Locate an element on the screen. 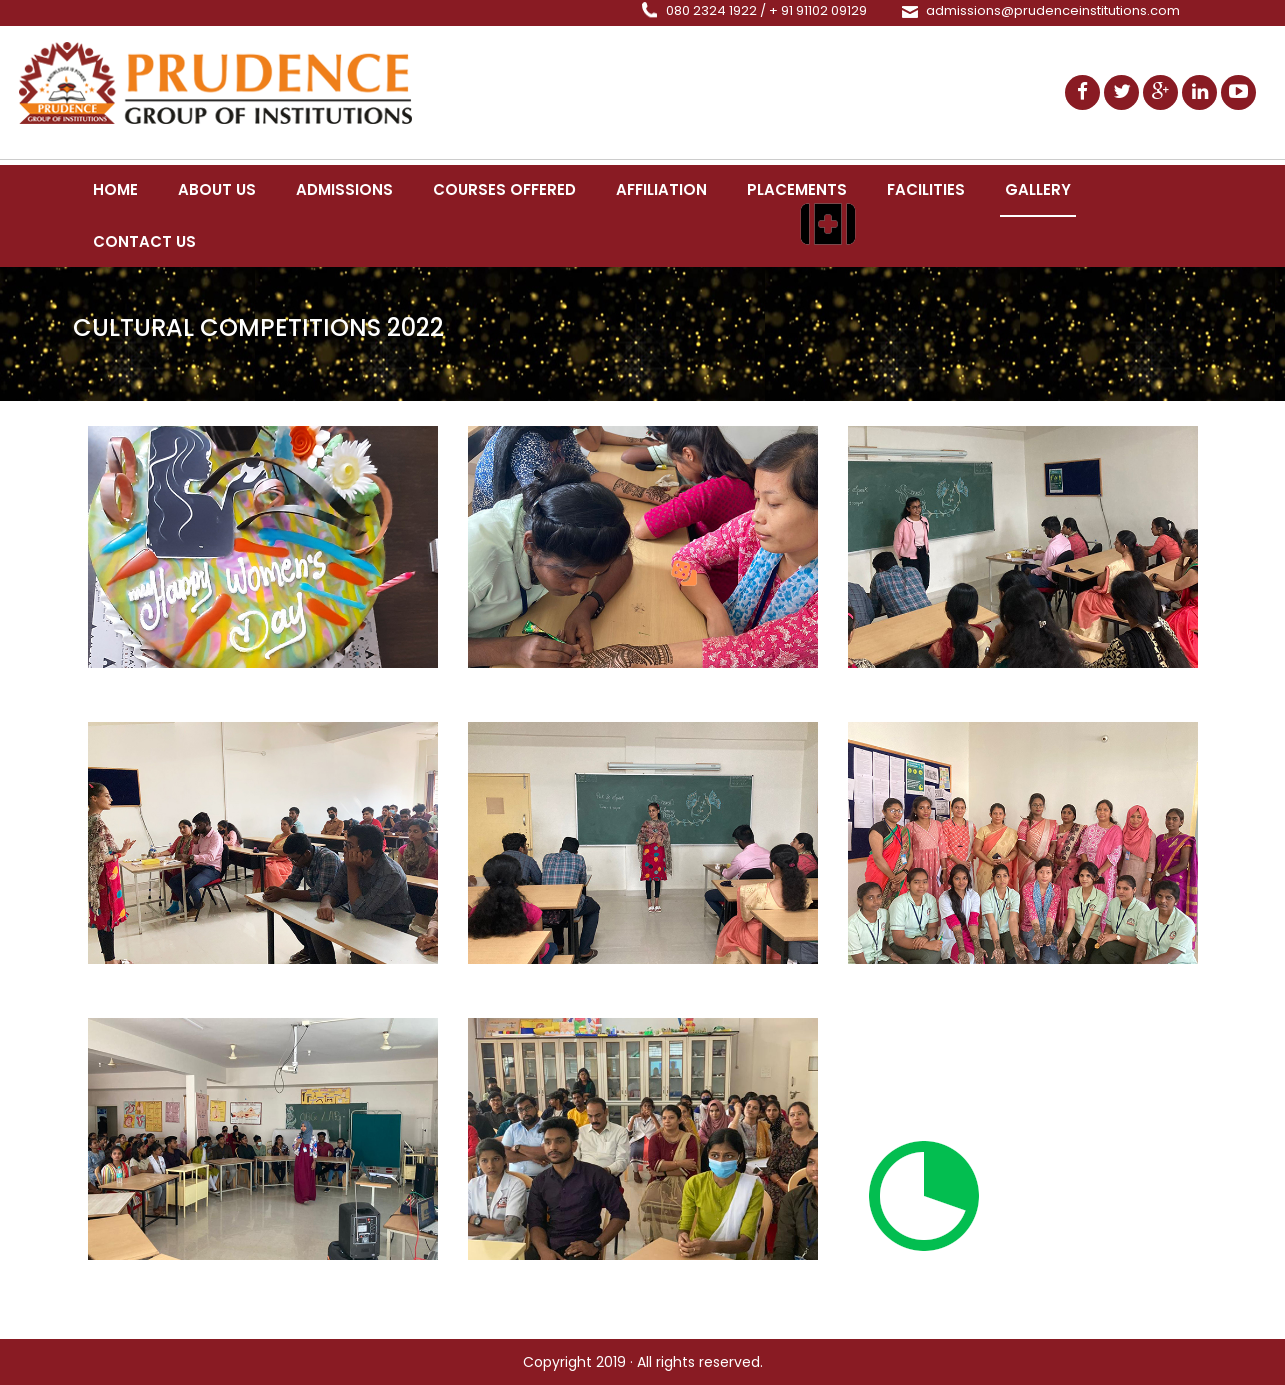 The height and width of the screenshot is (1385, 1285). indicates 30% progress or completion is located at coordinates (924, 1196).